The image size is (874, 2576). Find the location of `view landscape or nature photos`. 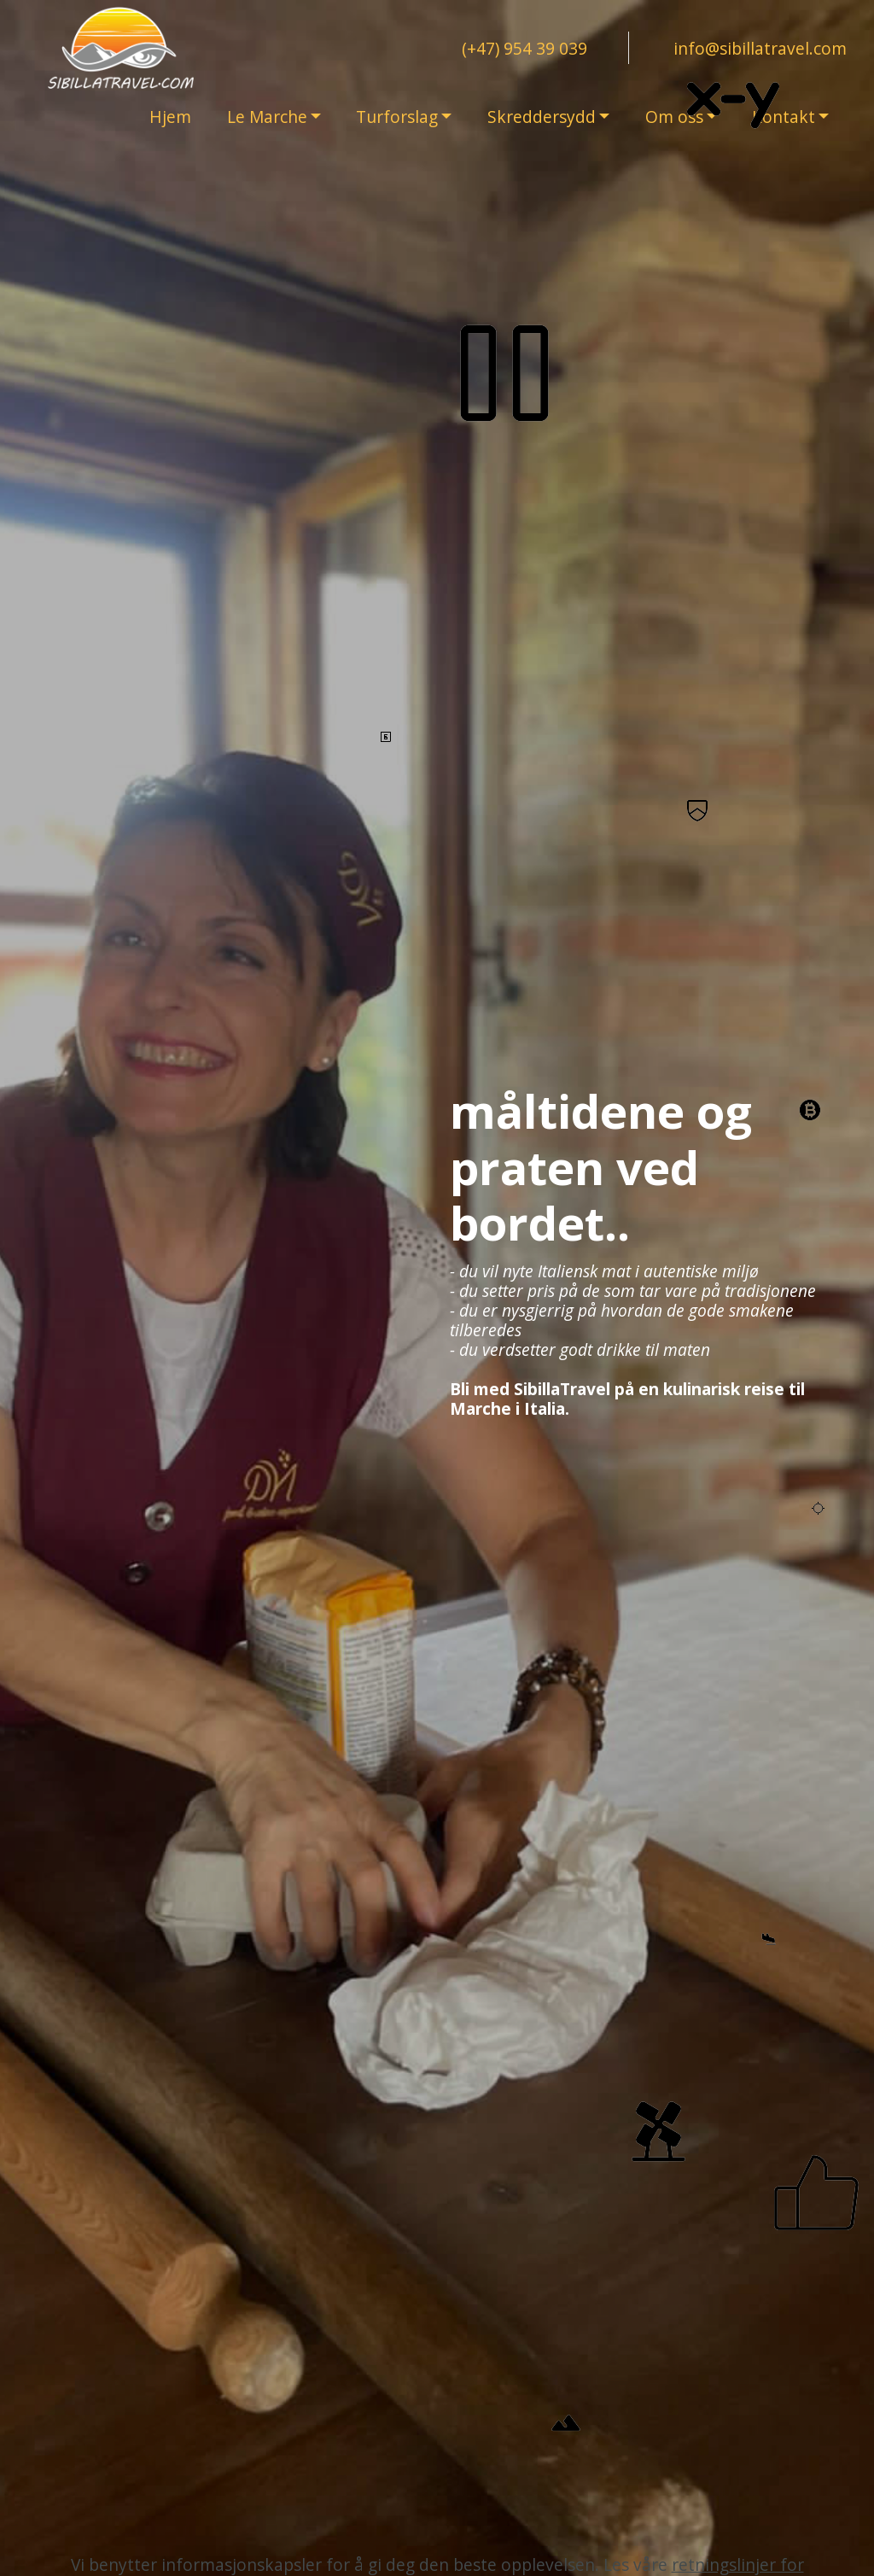

view landscape or nature photos is located at coordinates (566, 2422).